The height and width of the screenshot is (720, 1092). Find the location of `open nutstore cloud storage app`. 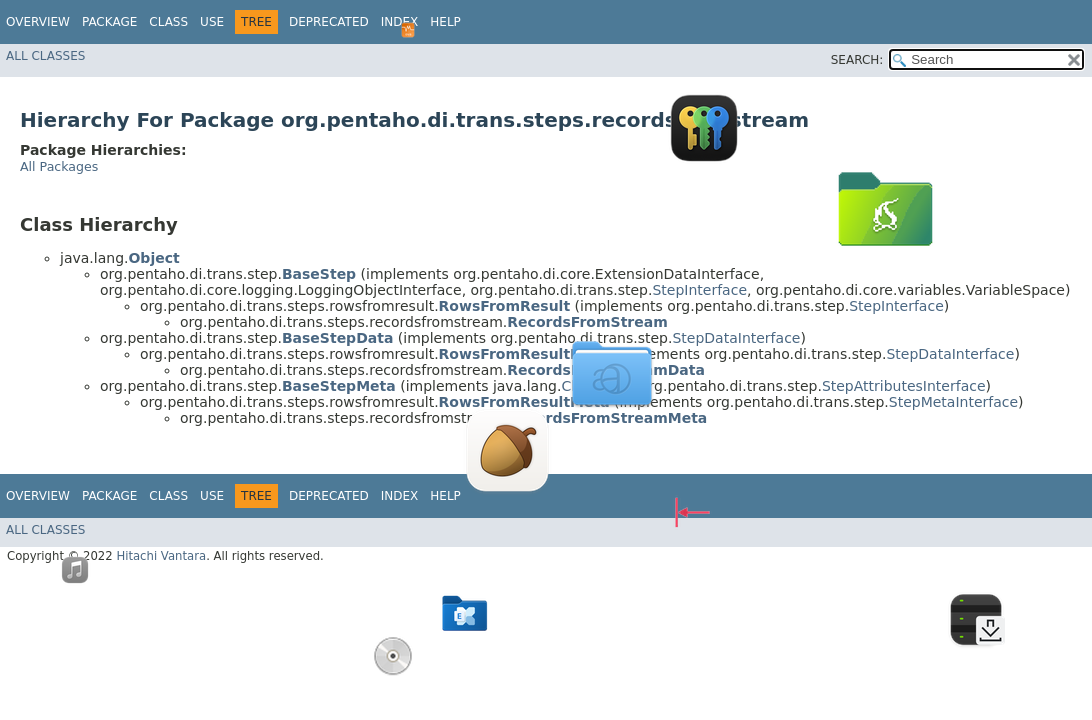

open nutstore cloud storage app is located at coordinates (507, 450).